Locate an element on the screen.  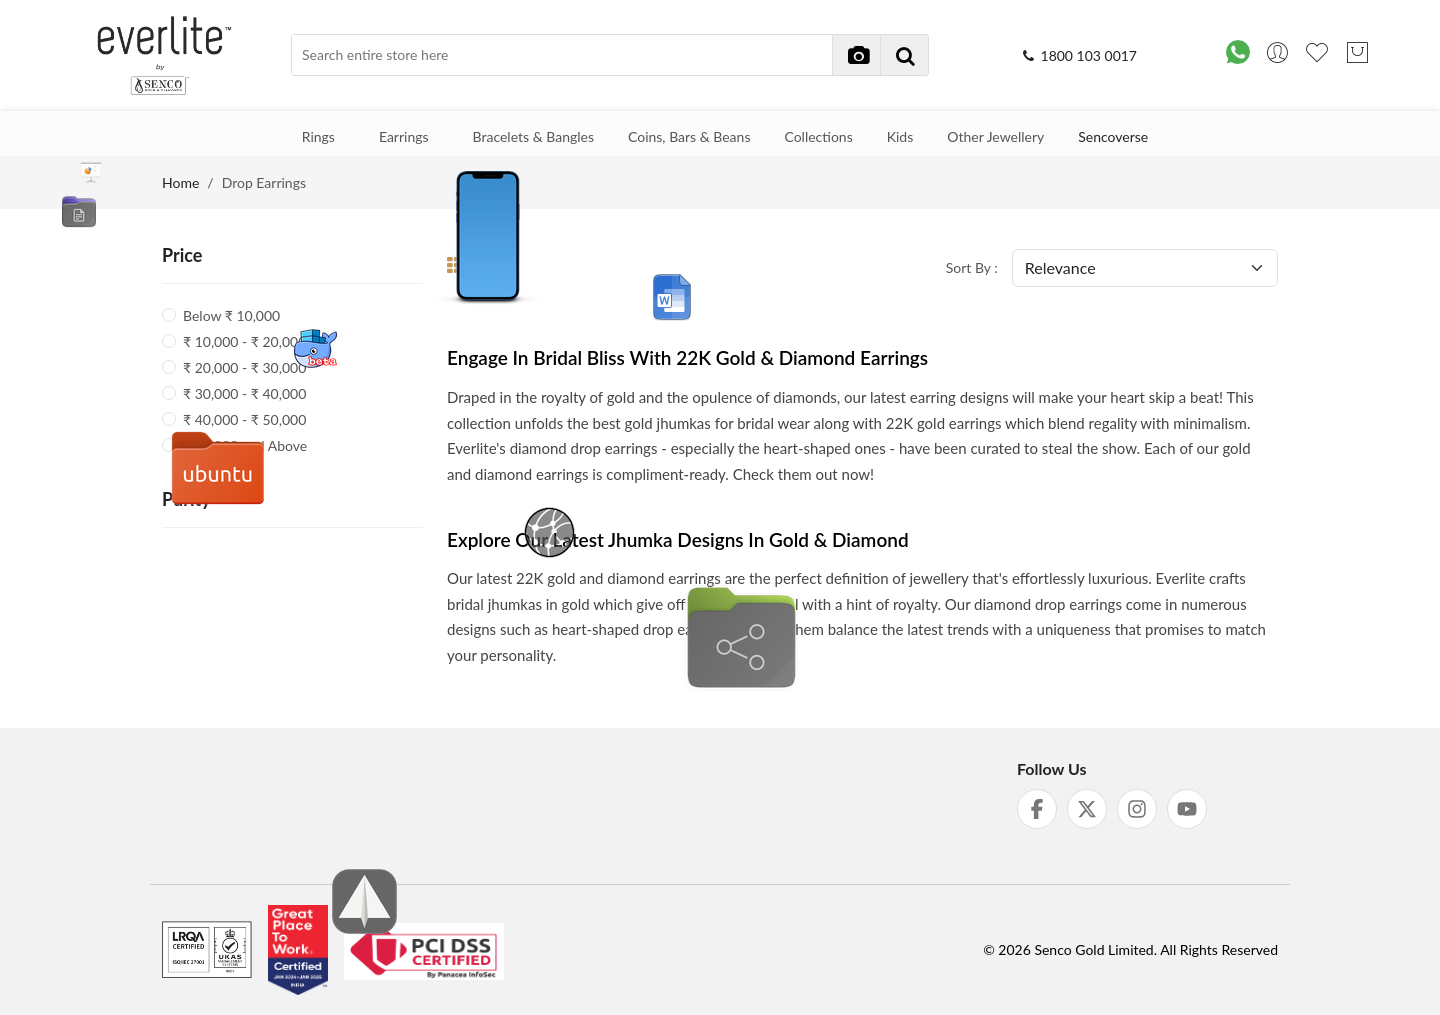
access network locations in the sidebar is located at coordinates (549, 532).